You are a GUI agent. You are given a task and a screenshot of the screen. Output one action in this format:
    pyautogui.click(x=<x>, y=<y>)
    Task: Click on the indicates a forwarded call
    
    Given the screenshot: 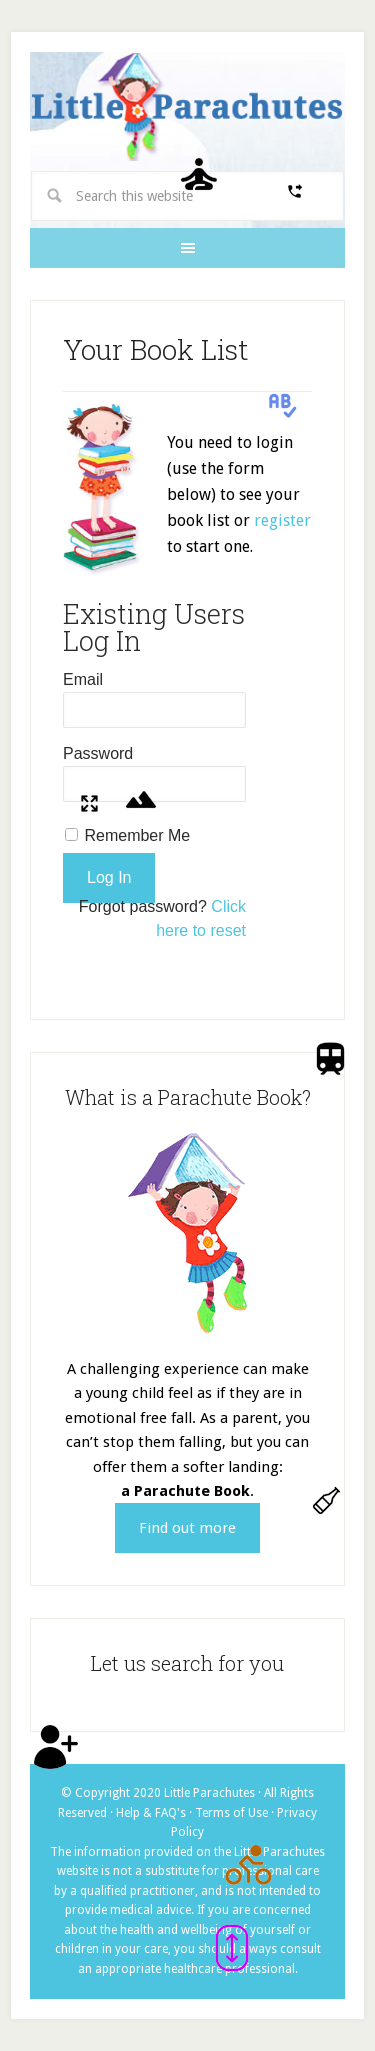 What is the action you would take?
    pyautogui.click(x=294, y=191)
    